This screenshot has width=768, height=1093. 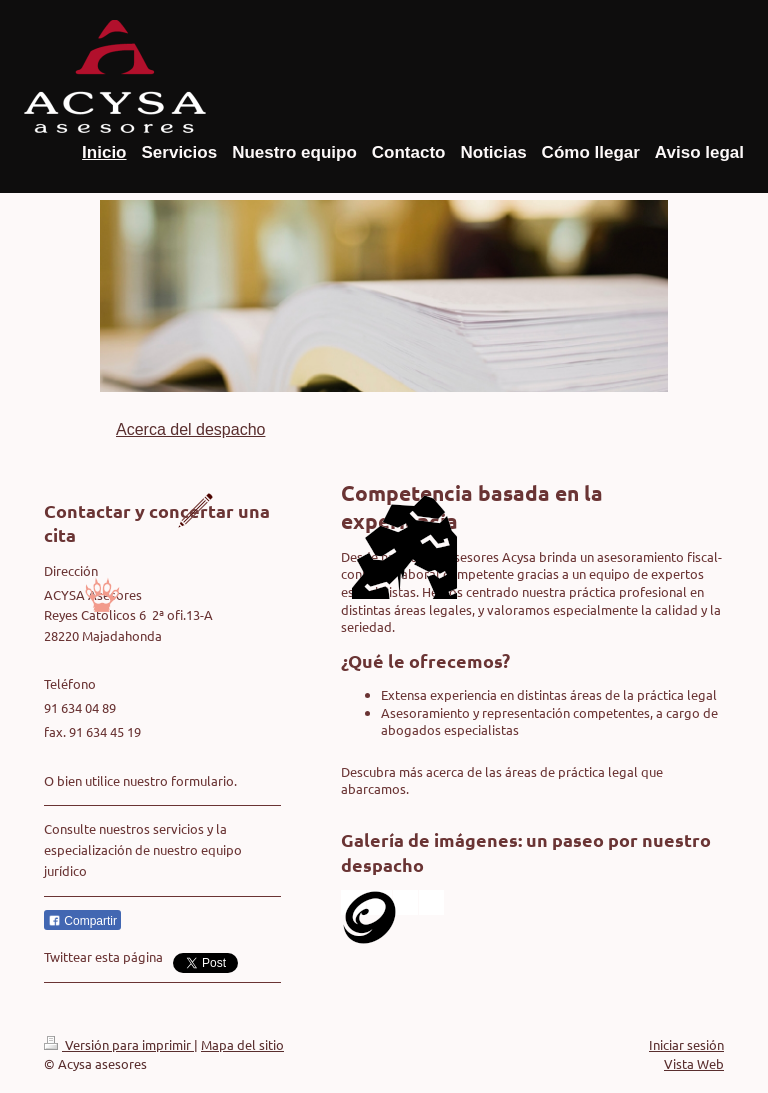 What do you see at coordinates (195, 510) in the screenshot?
I see `edit or modify content` at bounding box center [195, 510].